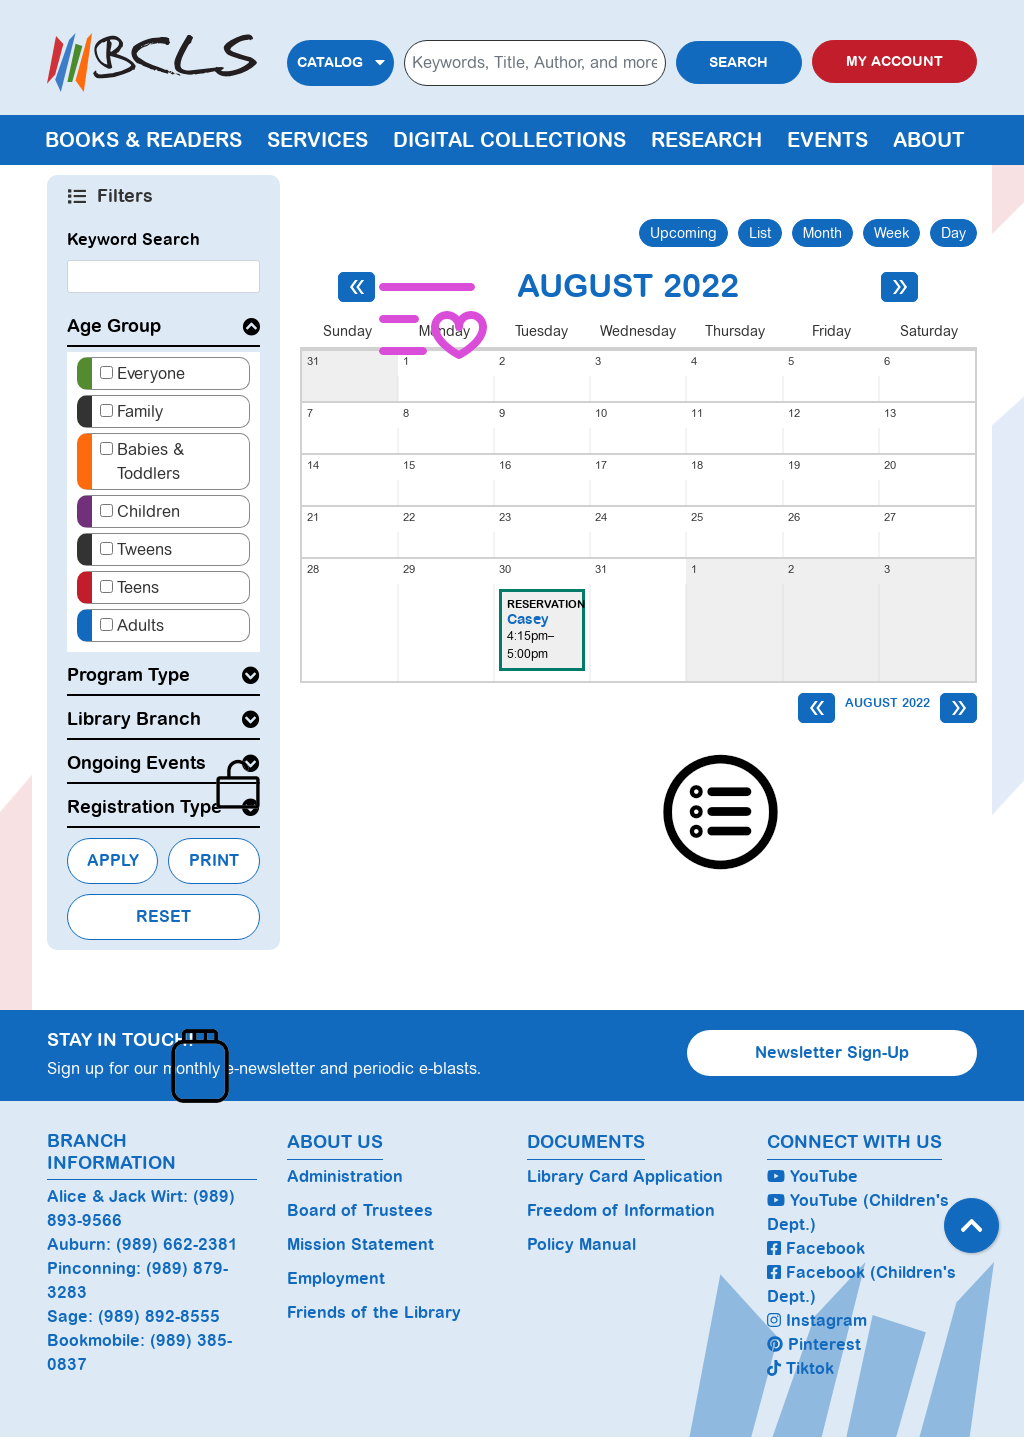 Image resolution: width=1024 pixels, height=1438 pixels. What do you see at coordinates (200, 1066) in the screenshot?
I see `store or save items to a collection` at bounding box center [200, 1066].